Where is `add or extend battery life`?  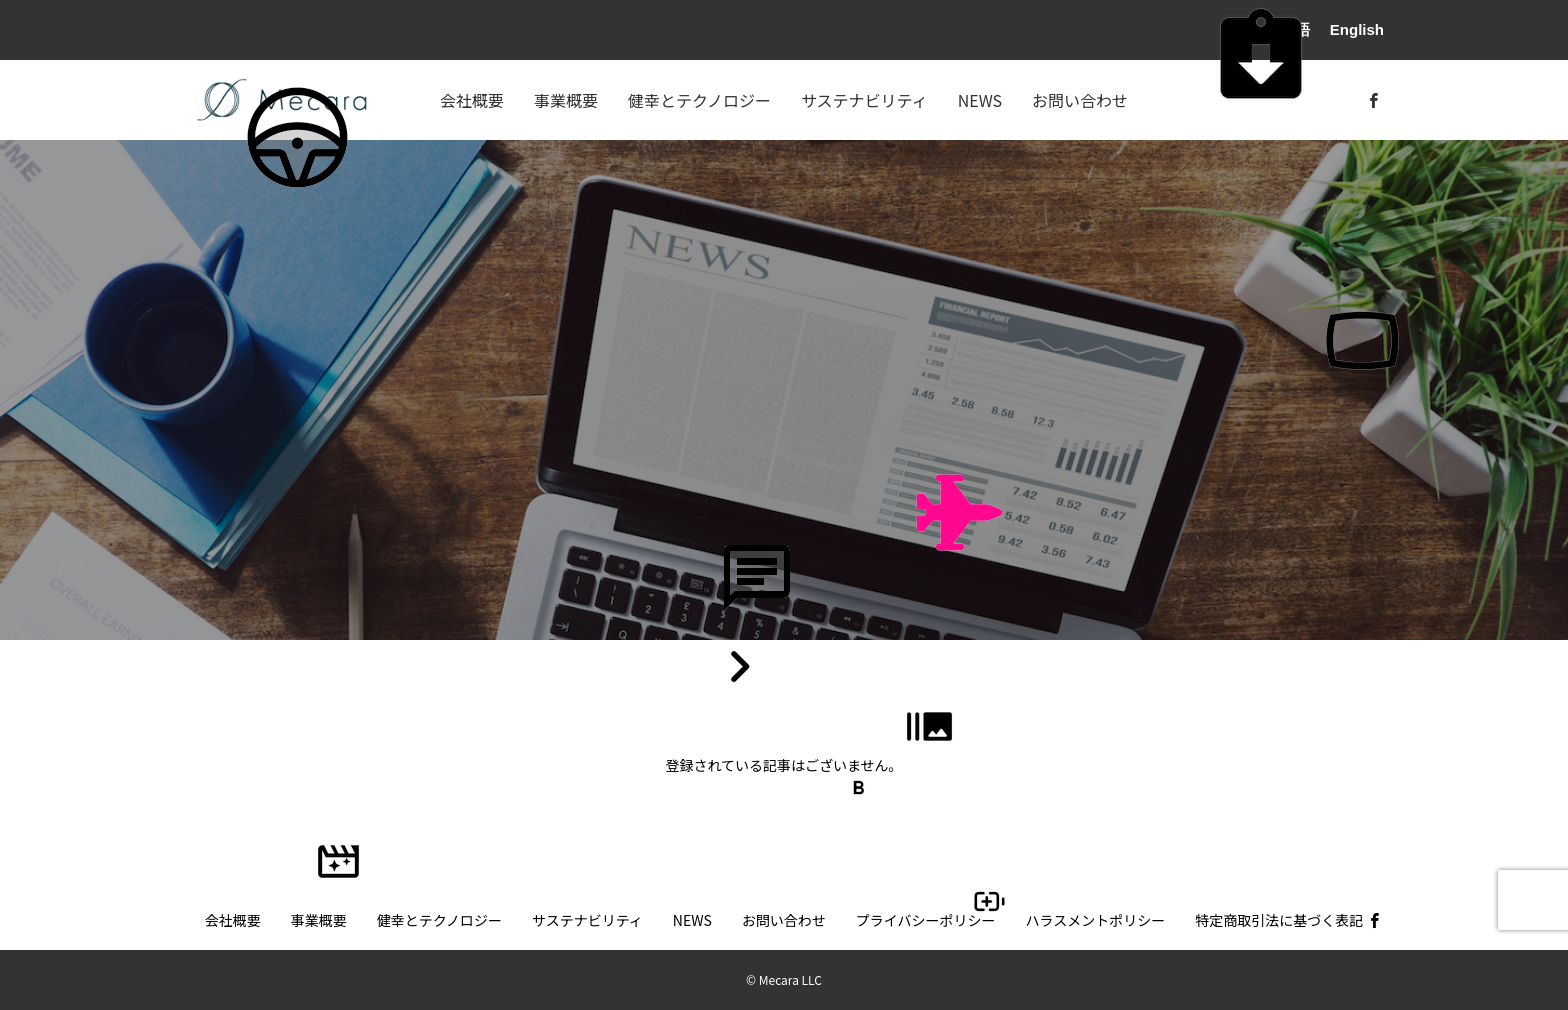 add or extend battery life is located at coordinates (989, 901).